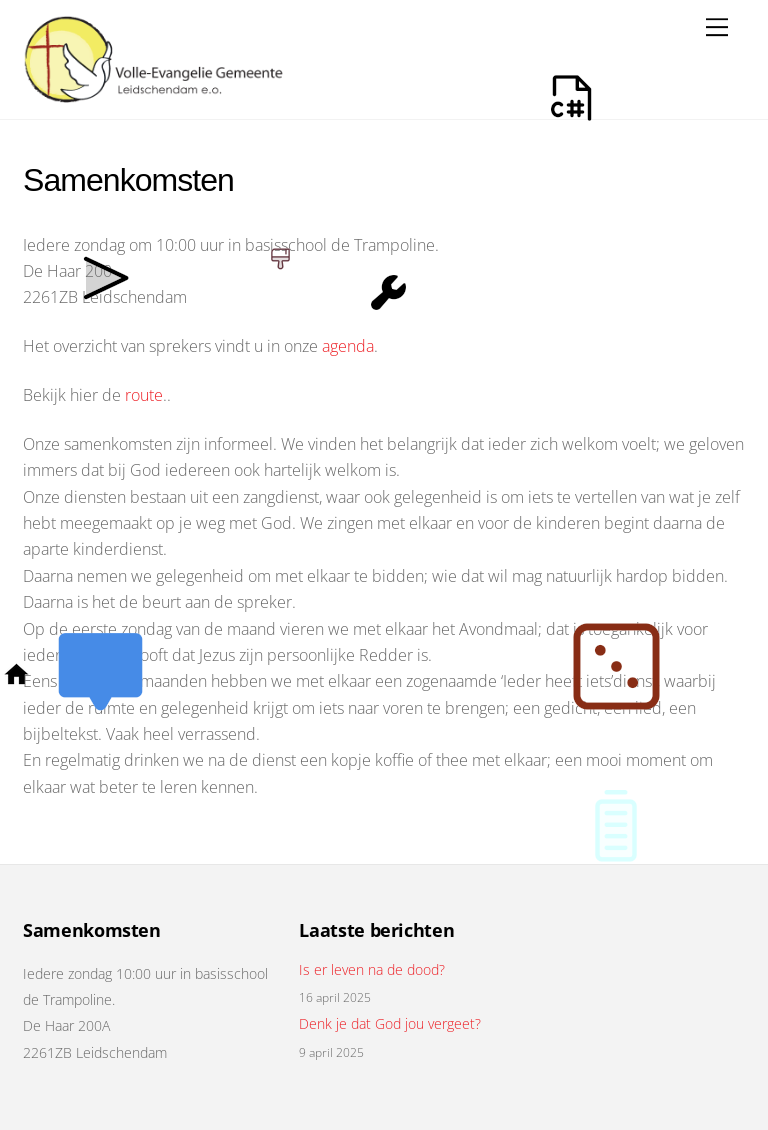 The height and width of the screenshot is (1130, 768). What do you see at coordinates (616, 827) in the screenshot?
I see `indicates battery is fully charged` at bounding box center [616, 827].